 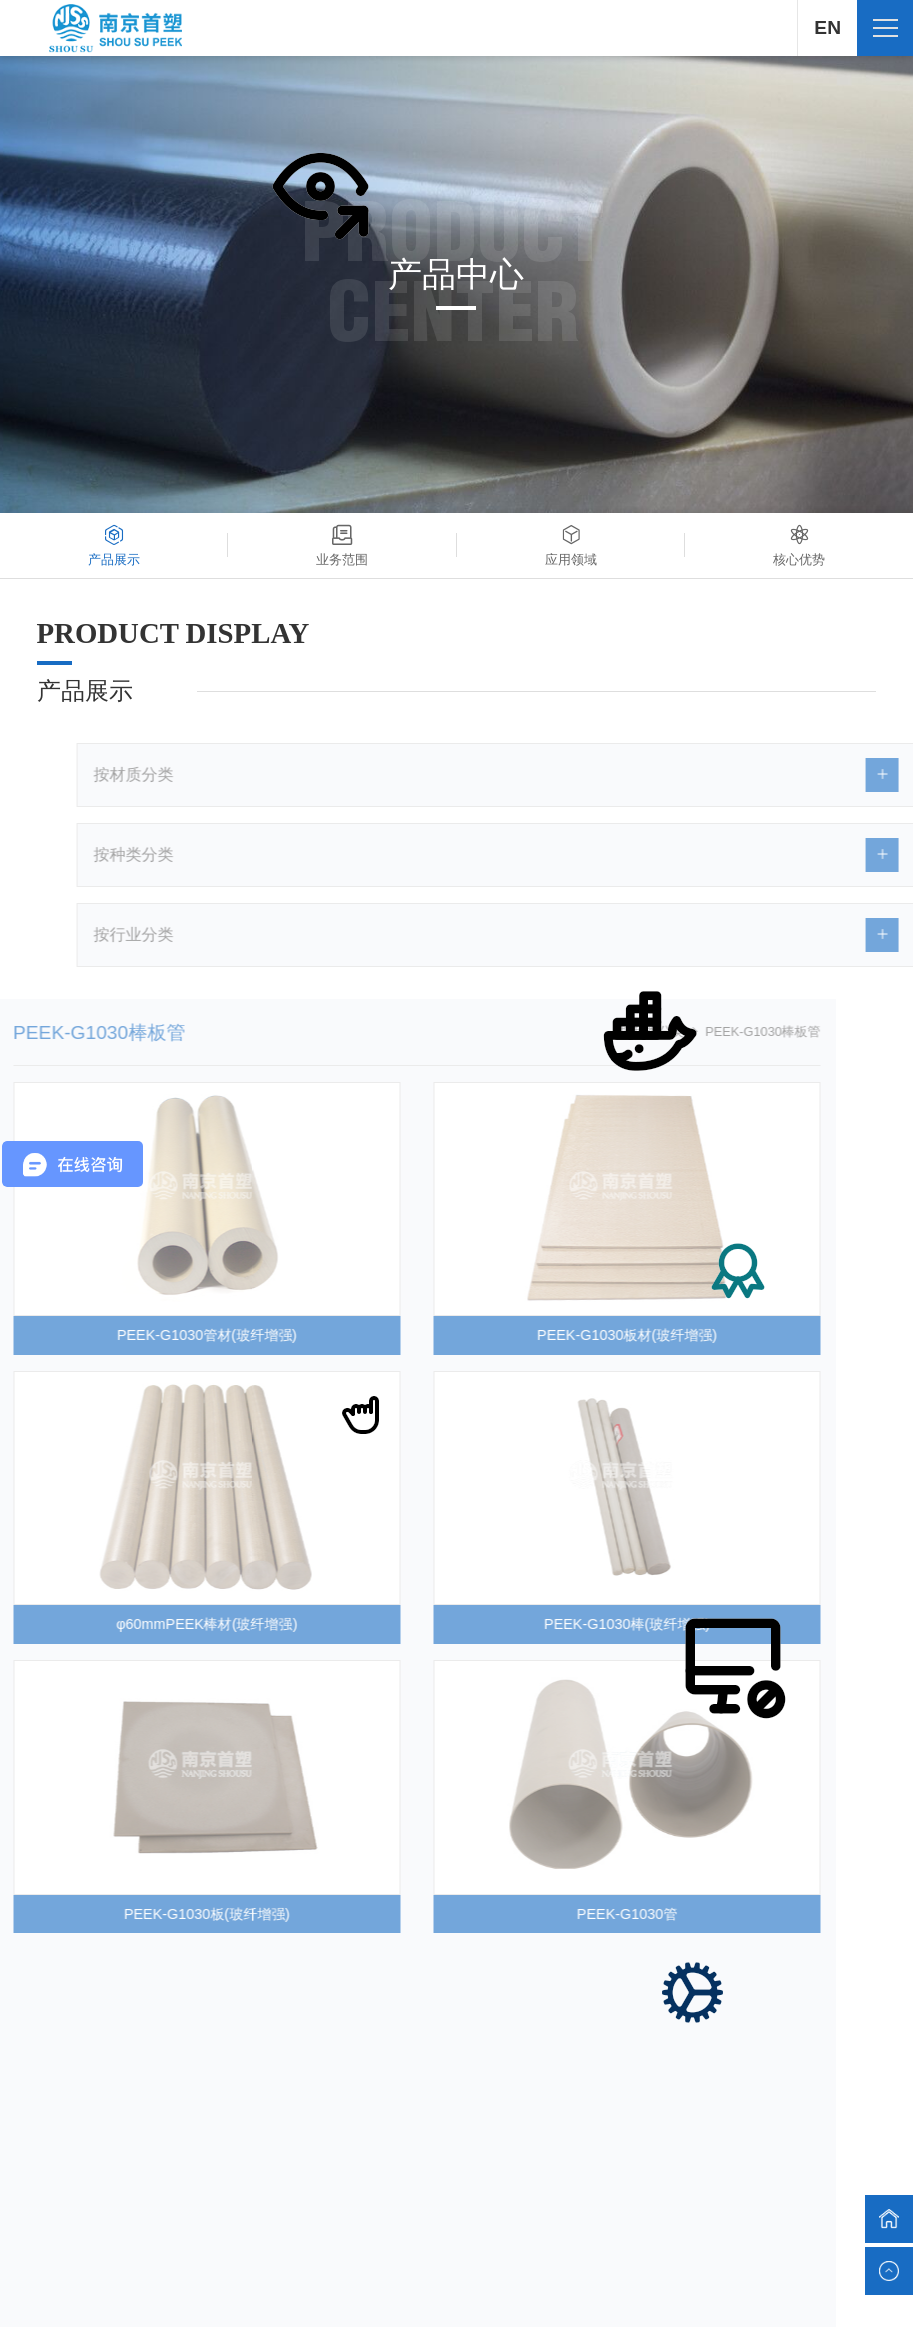 What do you see at coordinates (648, 1031) in the screenshot?
I see `docker container management` at bounding box center [648, 1031].